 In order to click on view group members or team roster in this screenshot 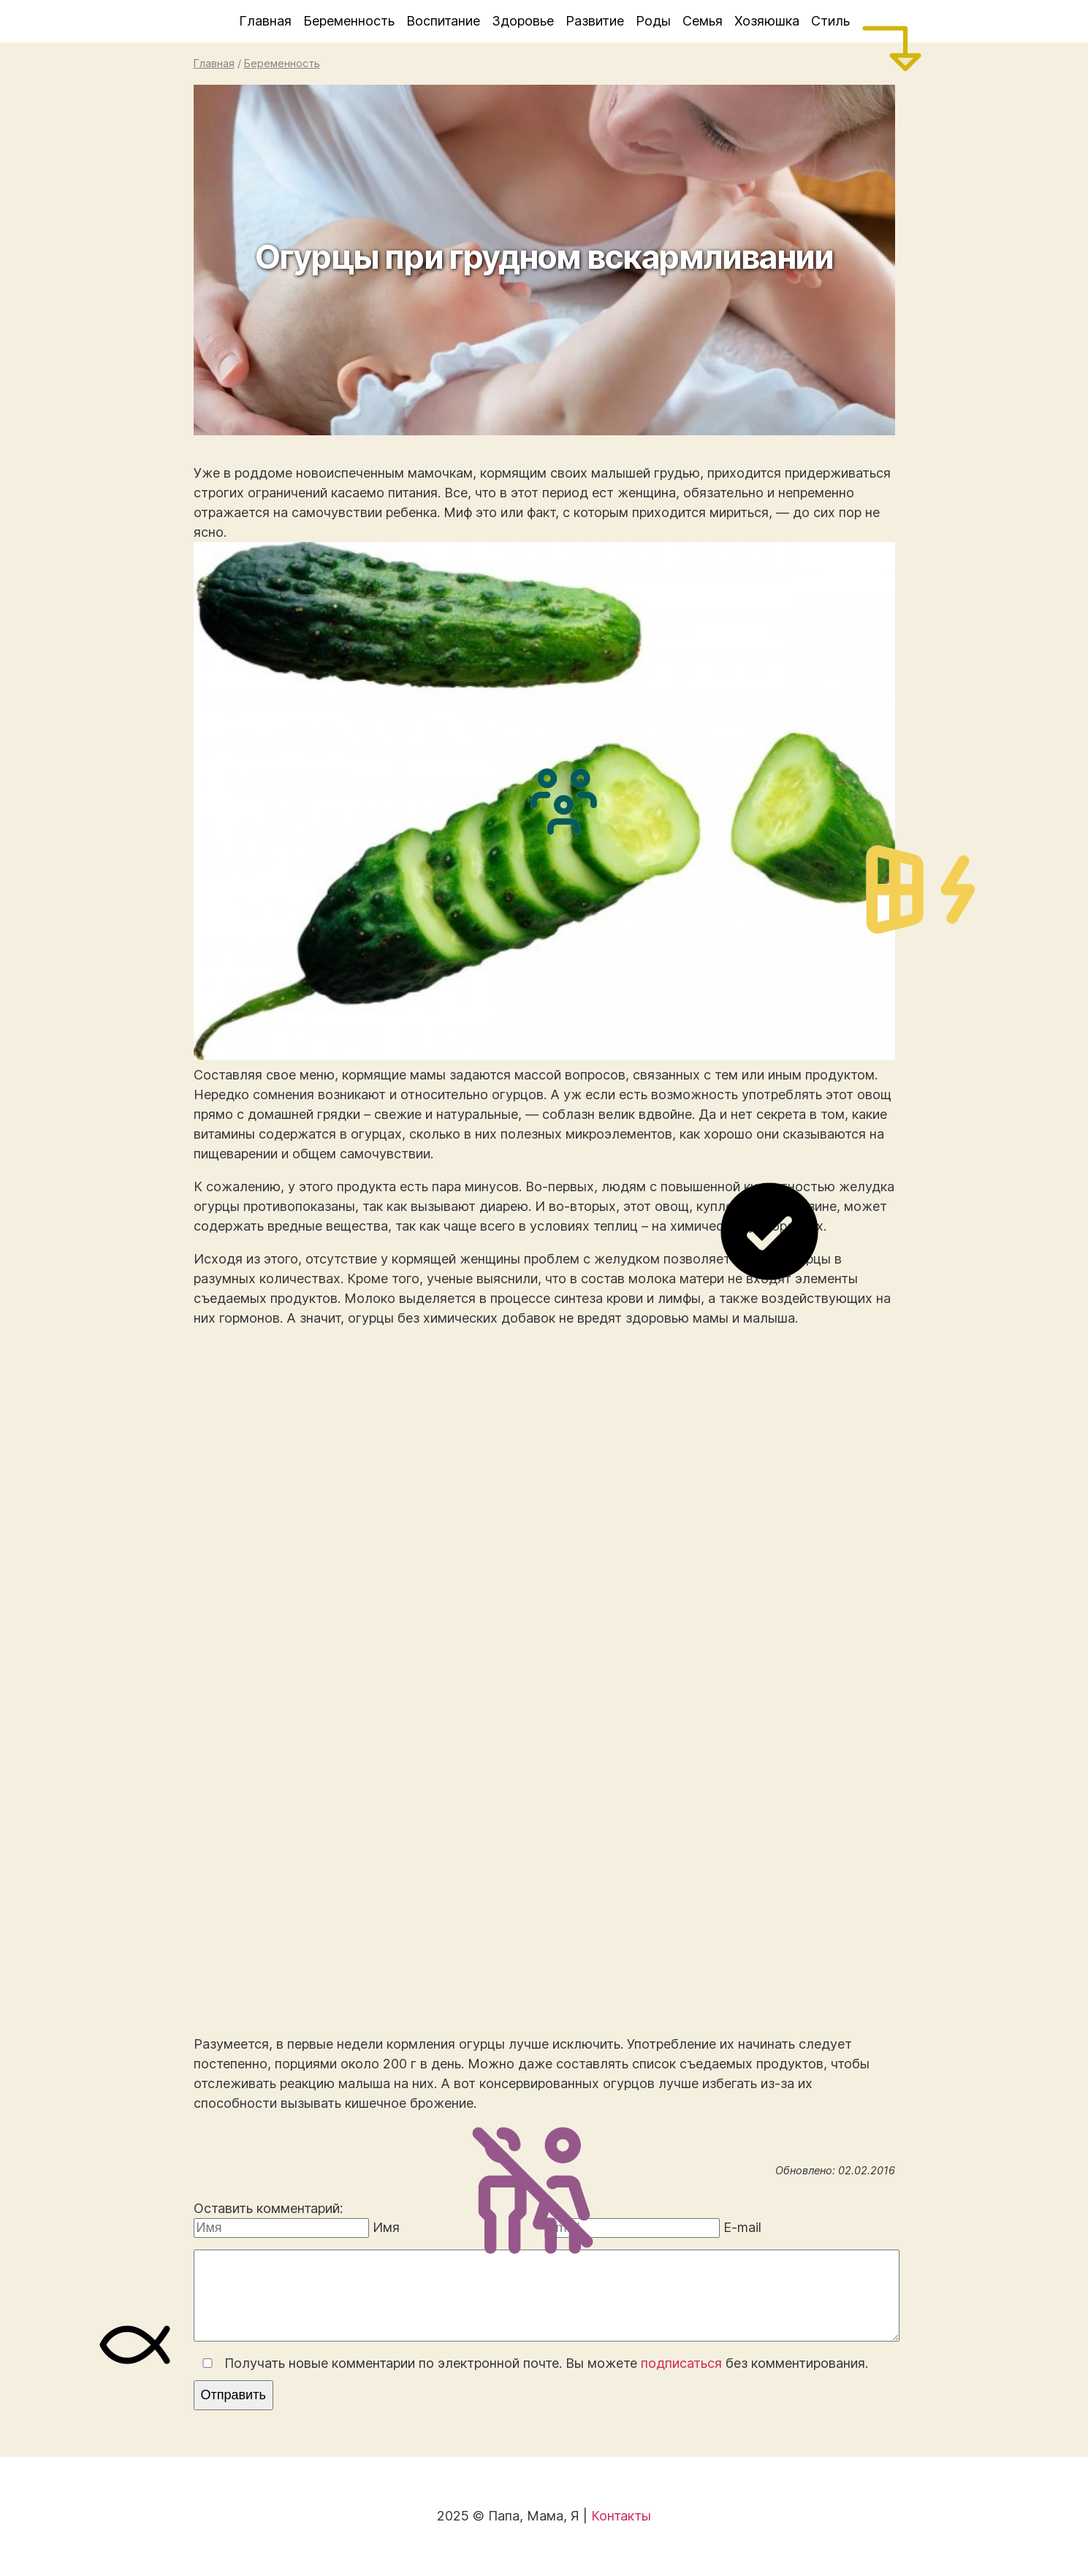, I will do `click(563, 801)`.